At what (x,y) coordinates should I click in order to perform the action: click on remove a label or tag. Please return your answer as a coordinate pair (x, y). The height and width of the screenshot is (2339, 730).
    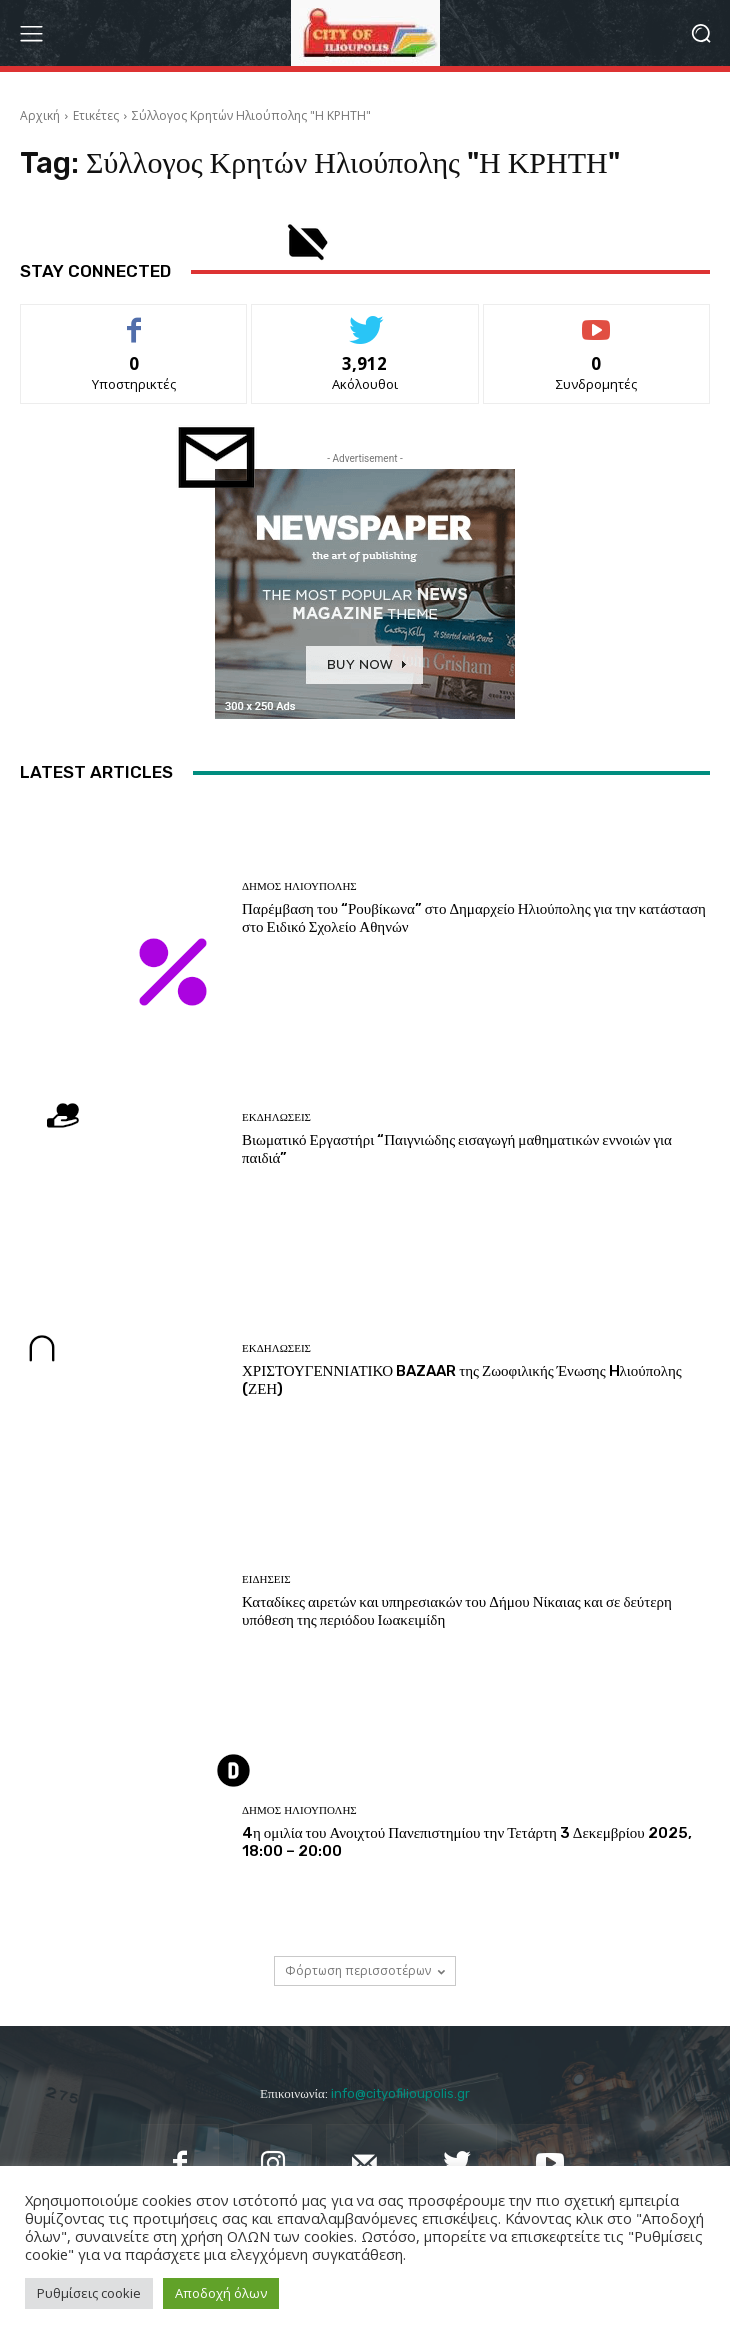
    Looking at the image, I should click on (307, 242).